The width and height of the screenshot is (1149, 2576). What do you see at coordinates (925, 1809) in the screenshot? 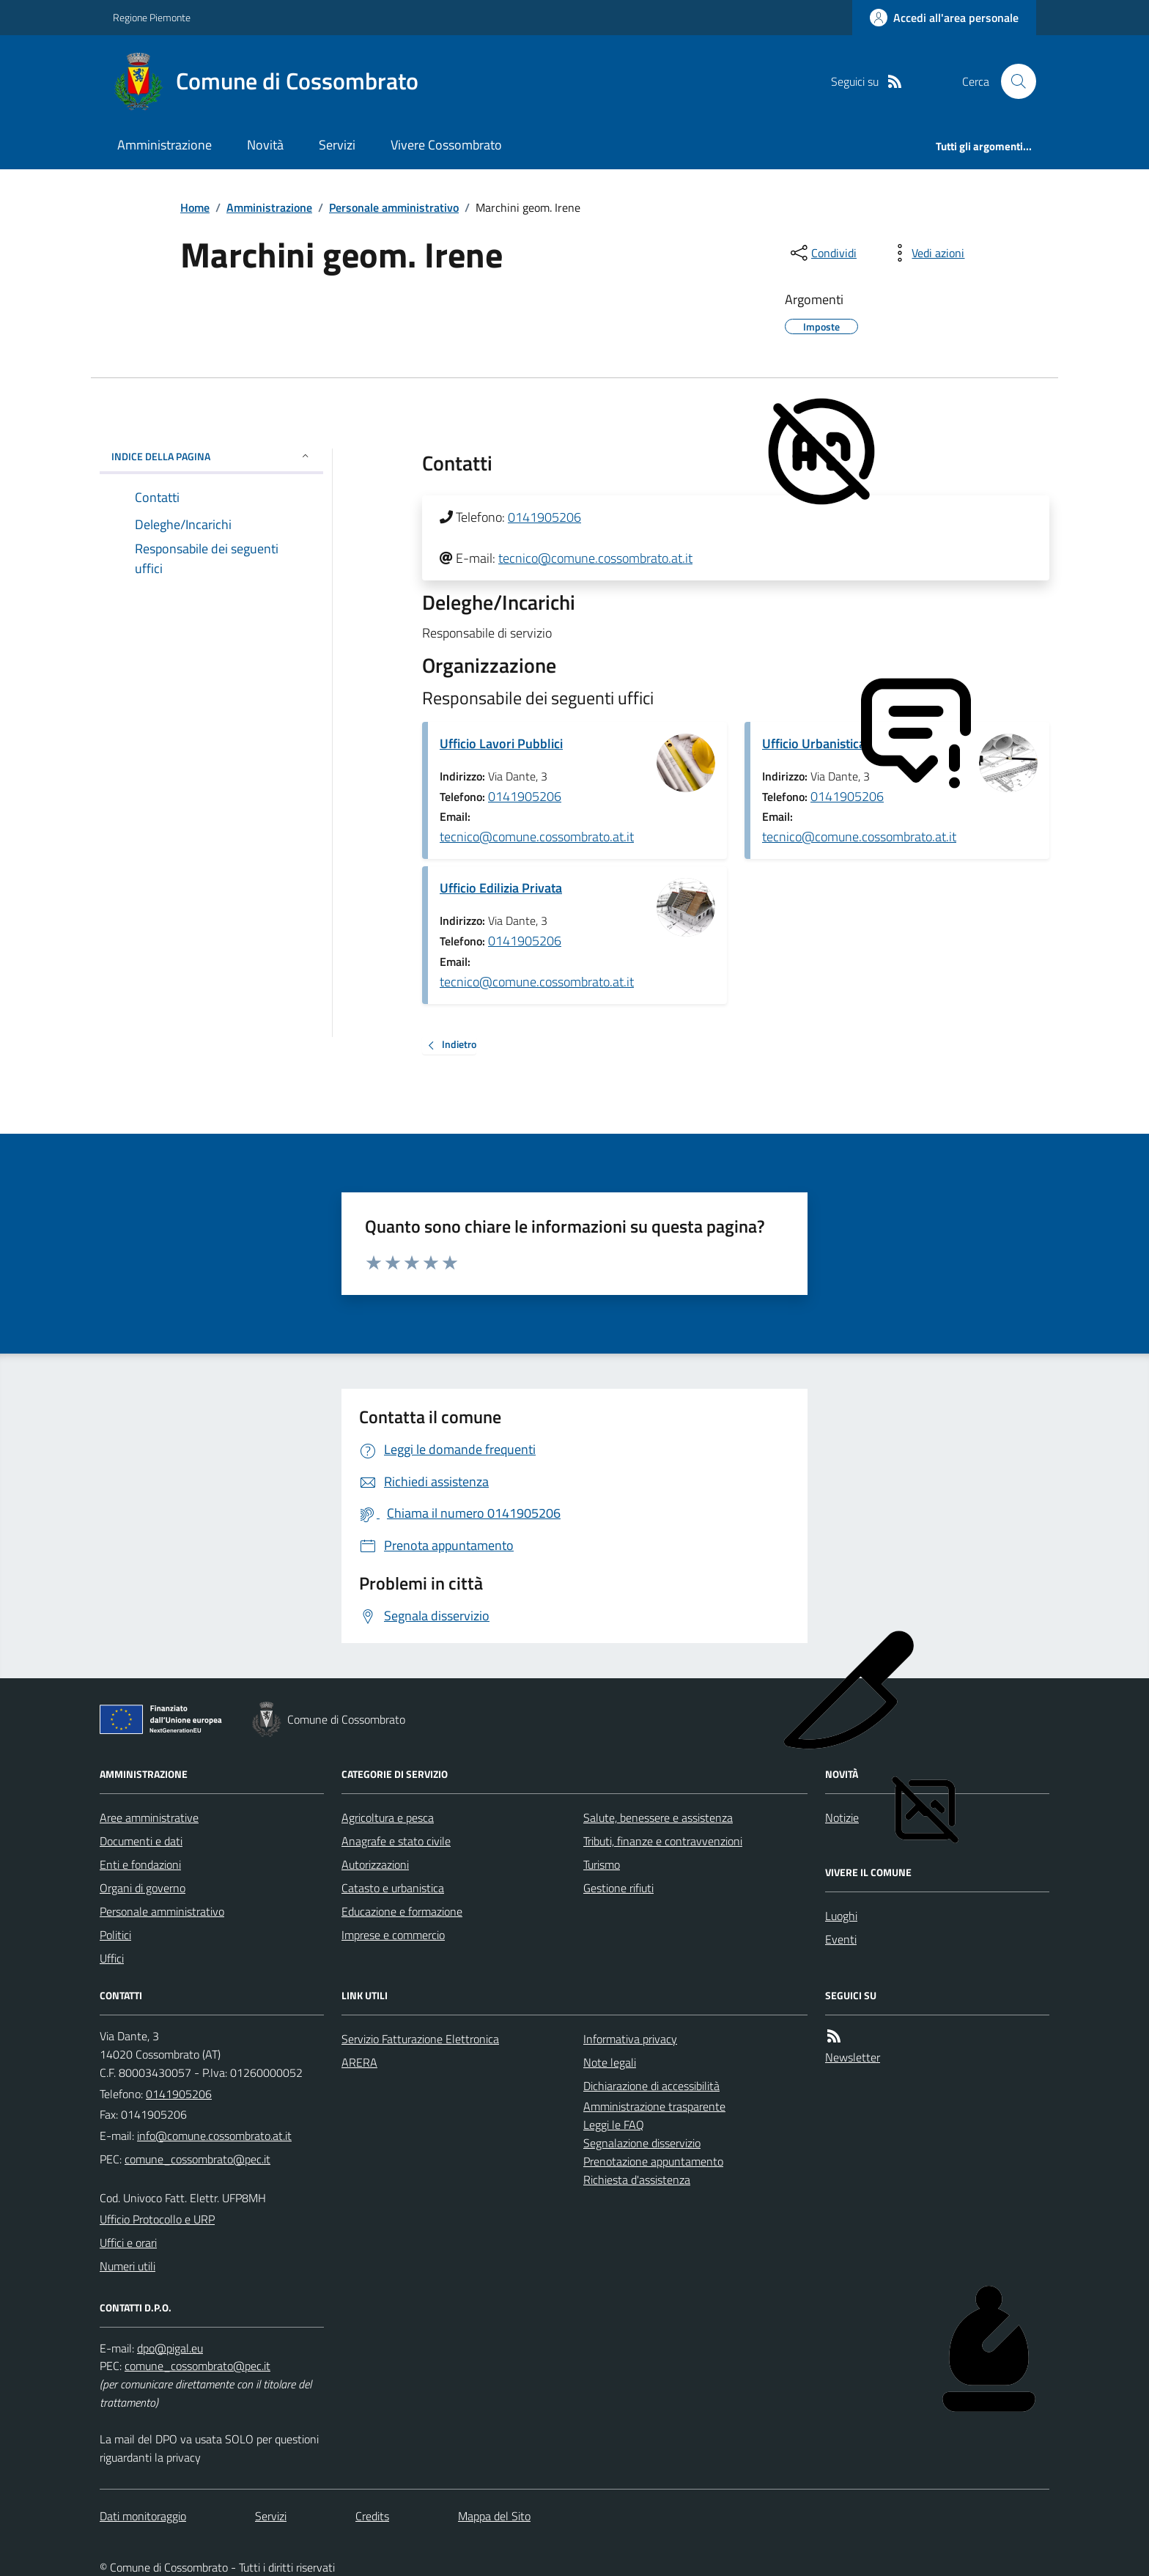
I see `disable graph or chart view` at bounding box center [925, 1809].